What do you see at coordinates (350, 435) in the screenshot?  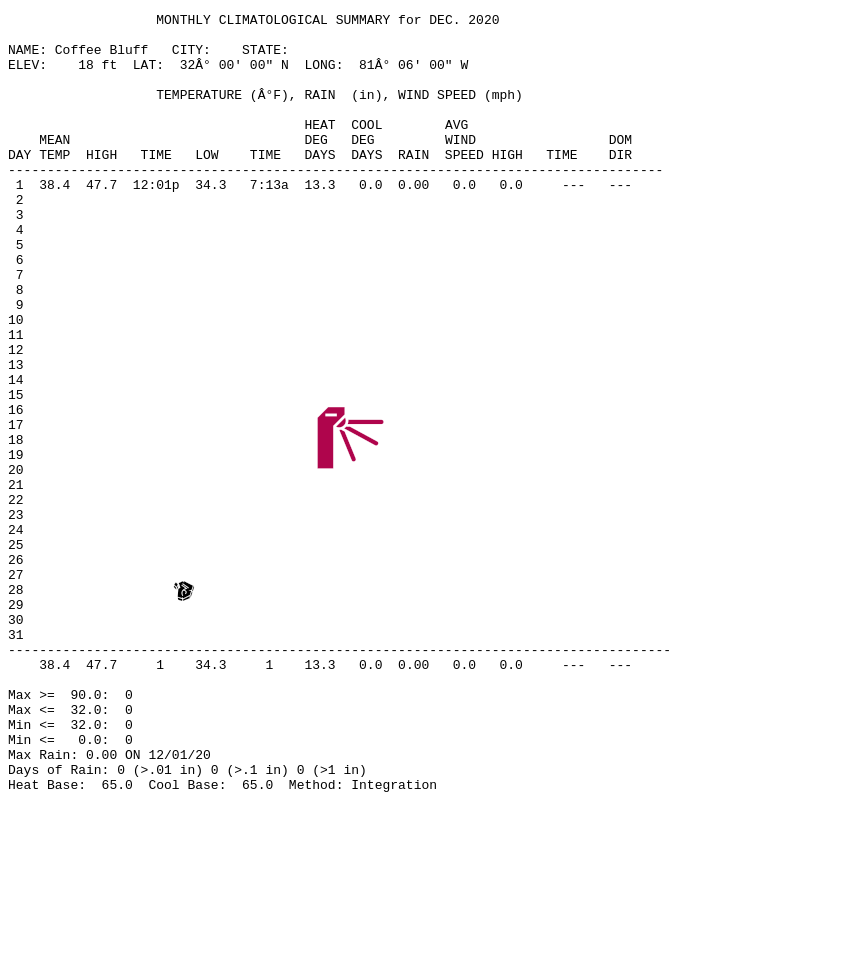 I see `access control or gated entry point` at bounding box center [350, 435].